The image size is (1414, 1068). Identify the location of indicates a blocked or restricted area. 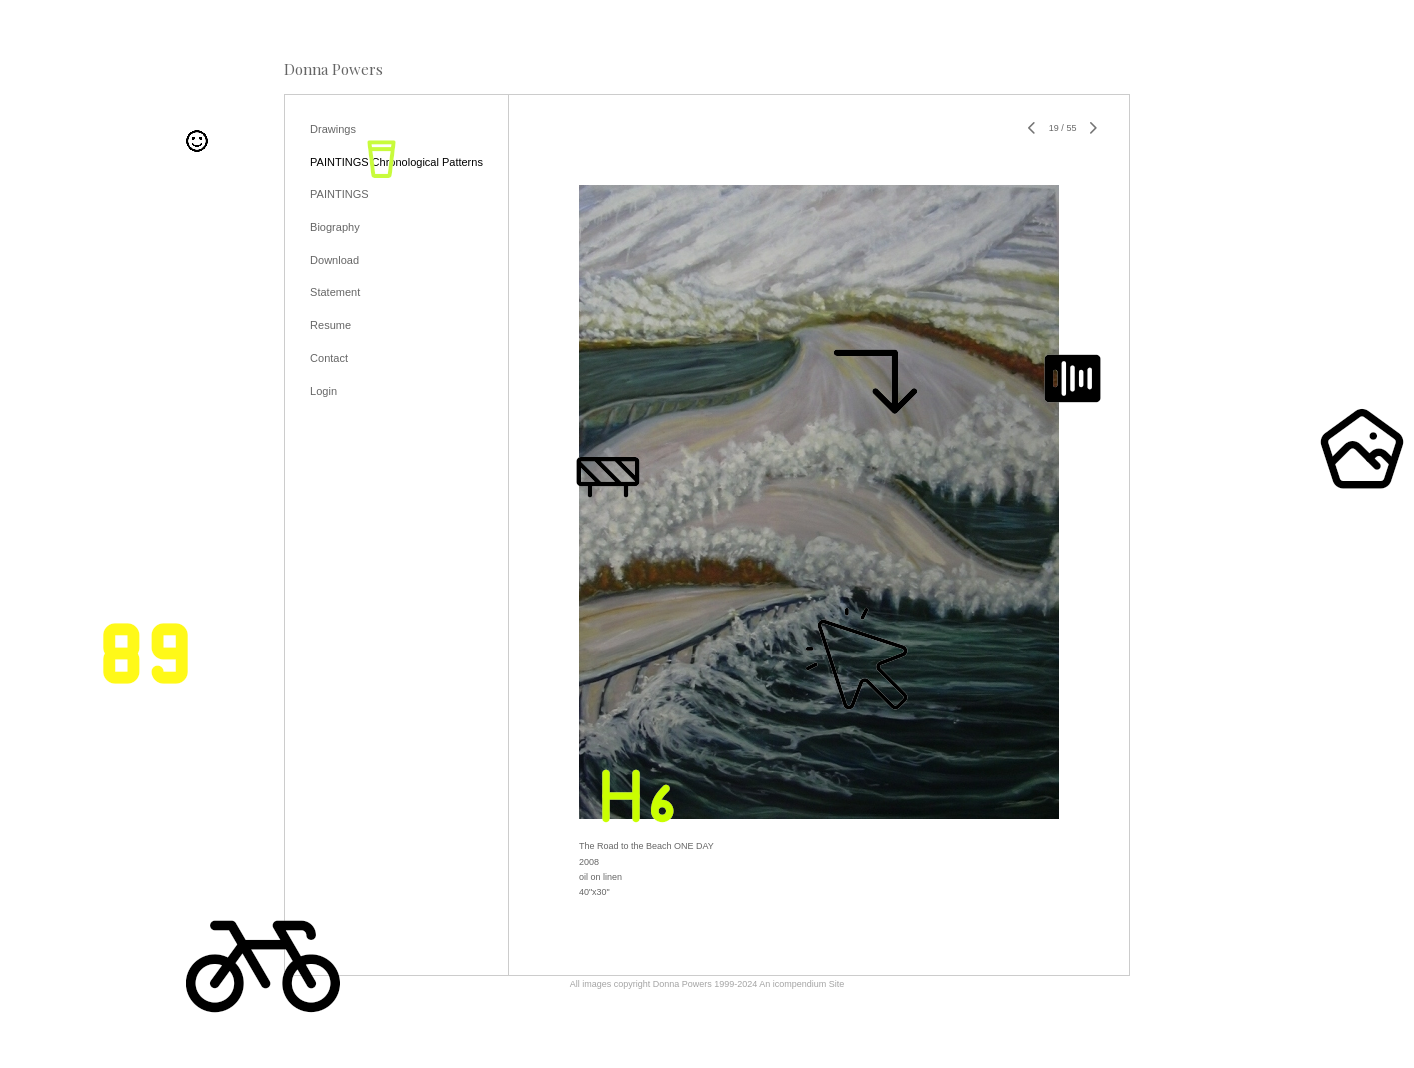
(608, 475).